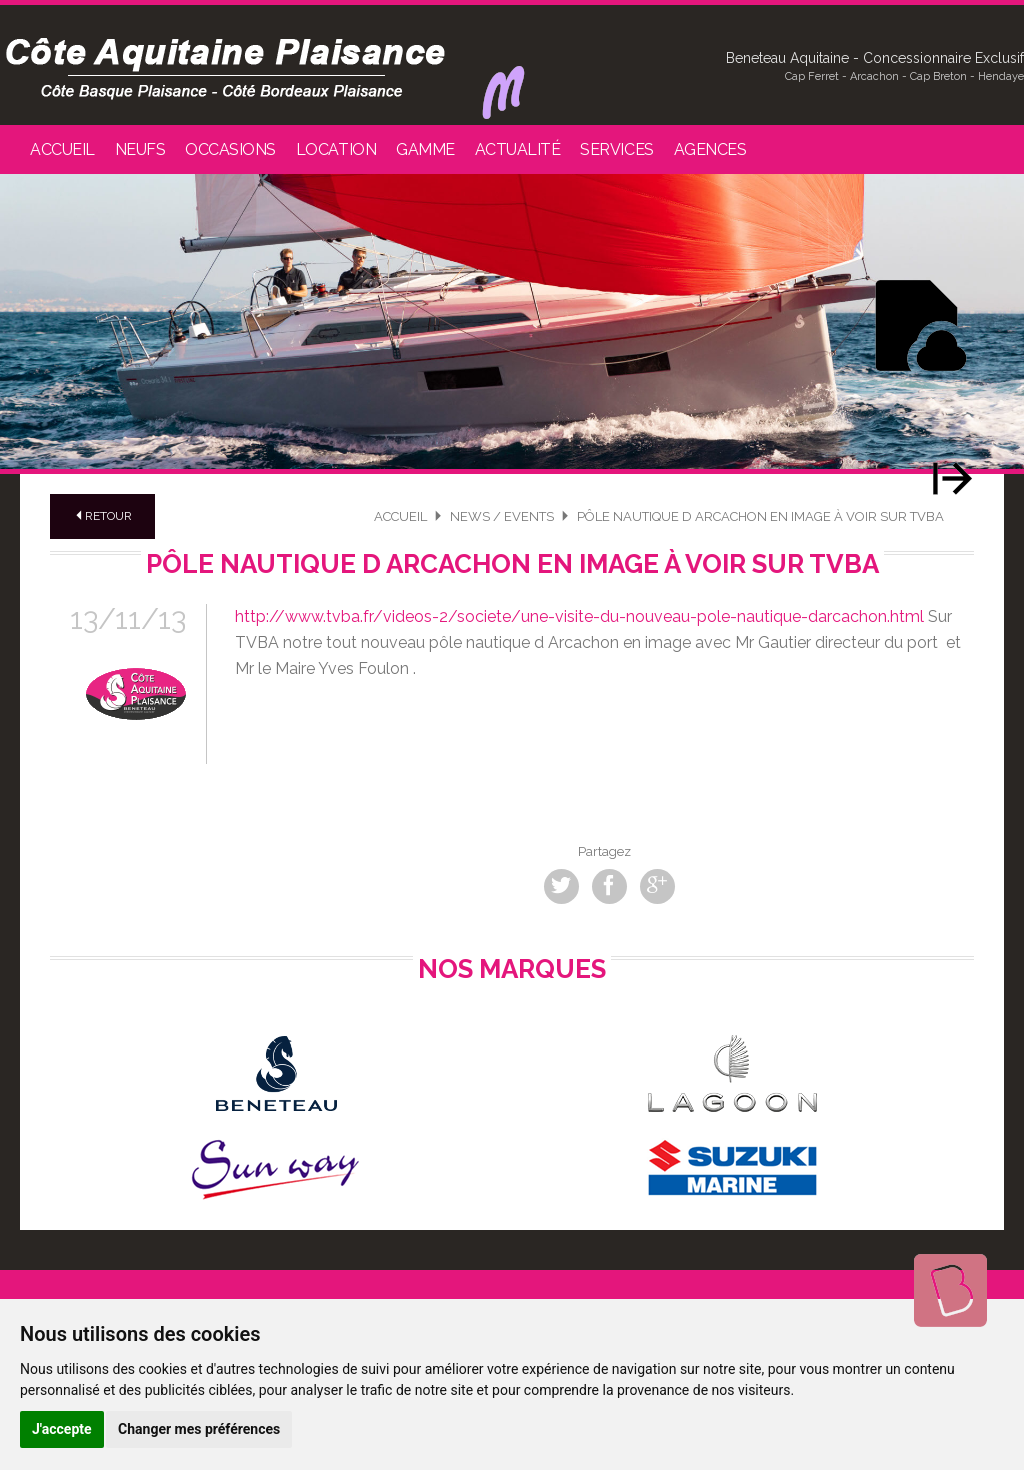  What do you see at coordinates (916, 325) in the screenshot?
I see `access cloud-synced documents` at bounding box center [916, 325].